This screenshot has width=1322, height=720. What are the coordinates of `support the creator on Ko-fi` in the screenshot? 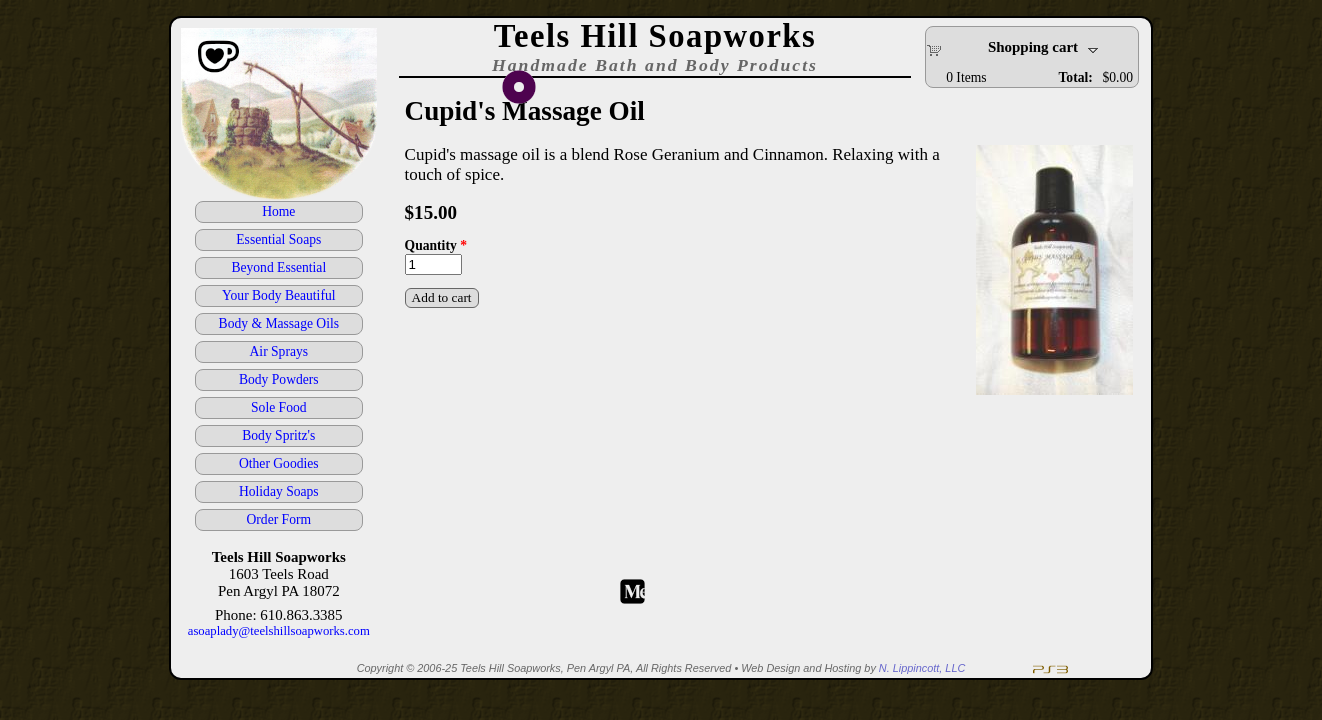 It's located at (218, 56).